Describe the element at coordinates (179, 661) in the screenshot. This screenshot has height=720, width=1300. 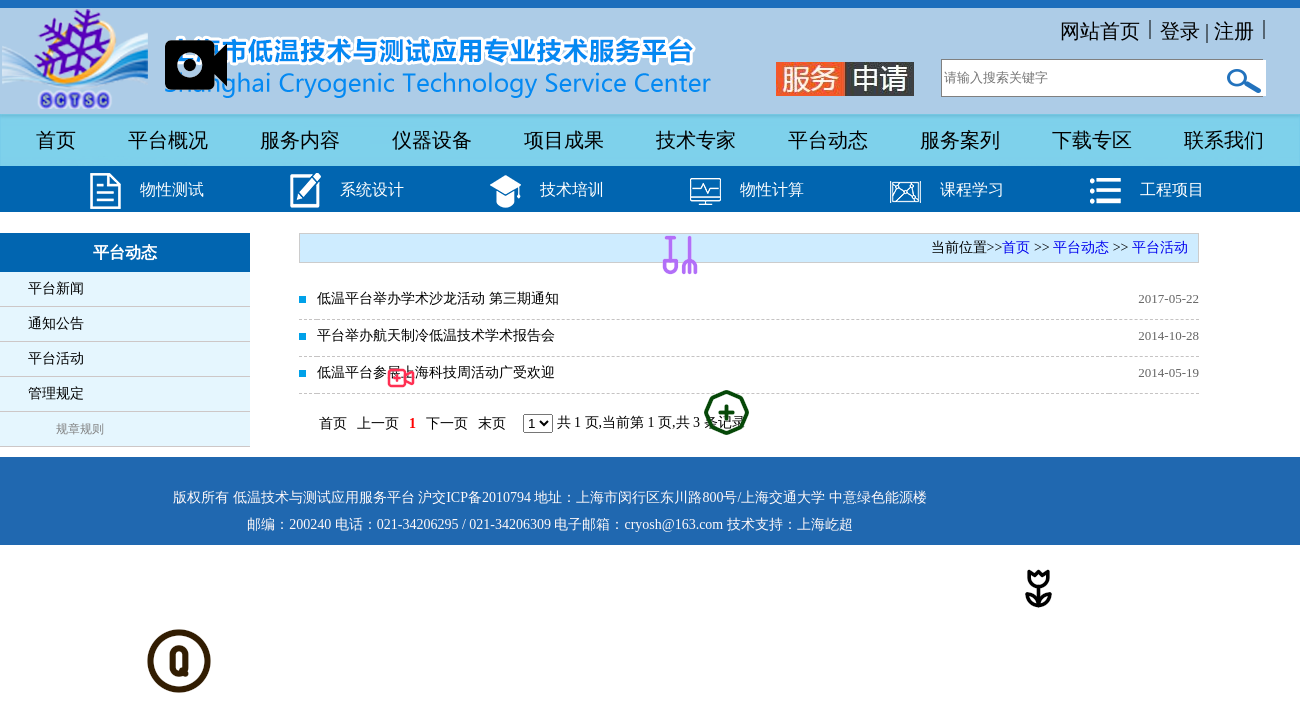
I see `letter Q avatar or profile icon` at that location.